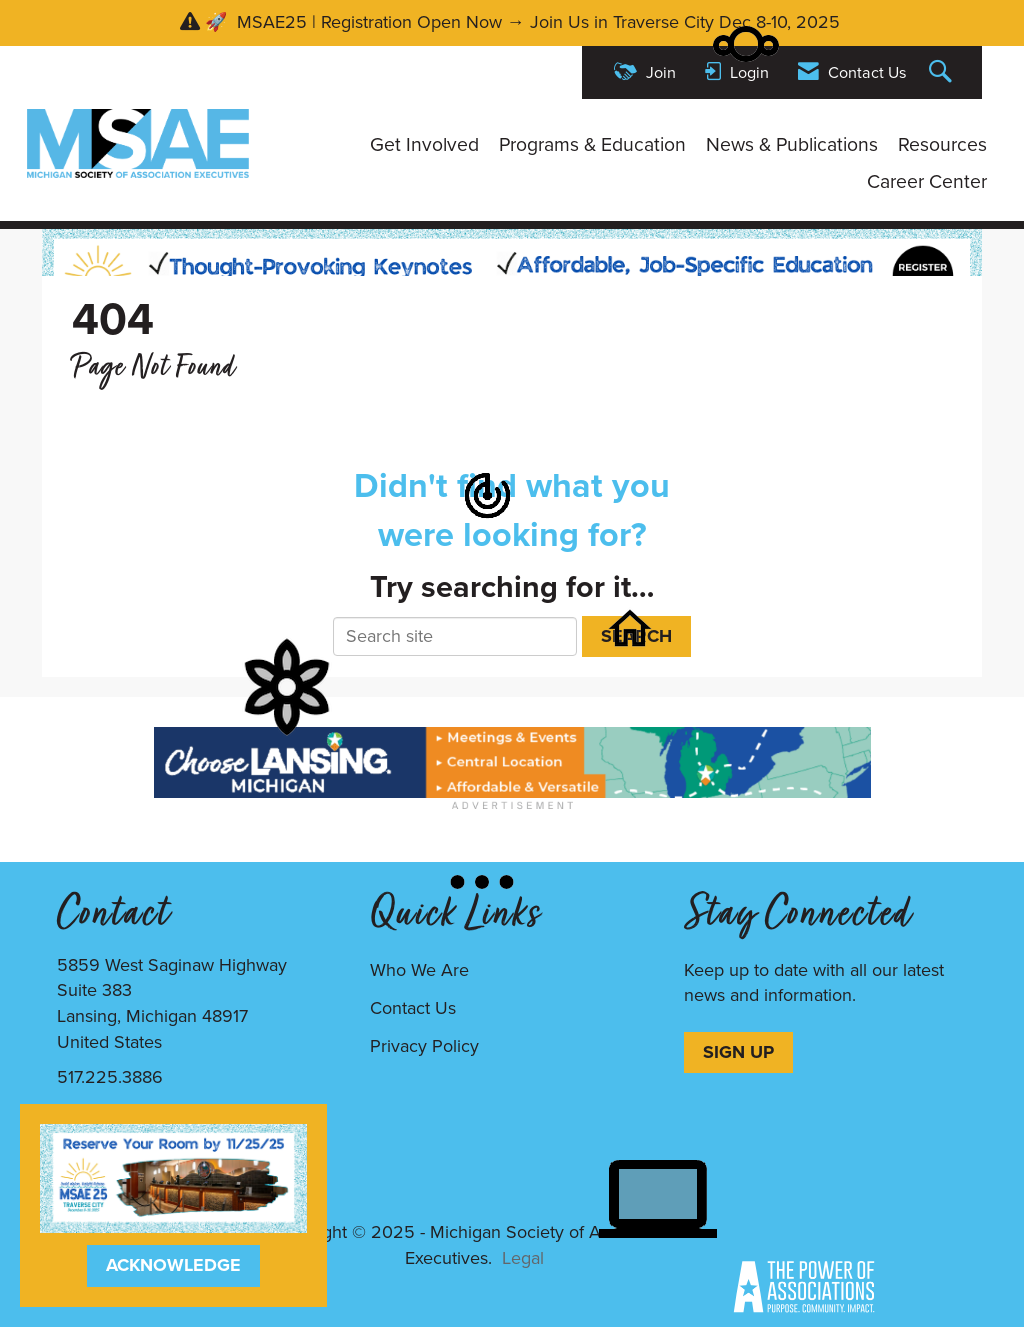  I want to click on track changes or revisions in a document, so click(487, 495).